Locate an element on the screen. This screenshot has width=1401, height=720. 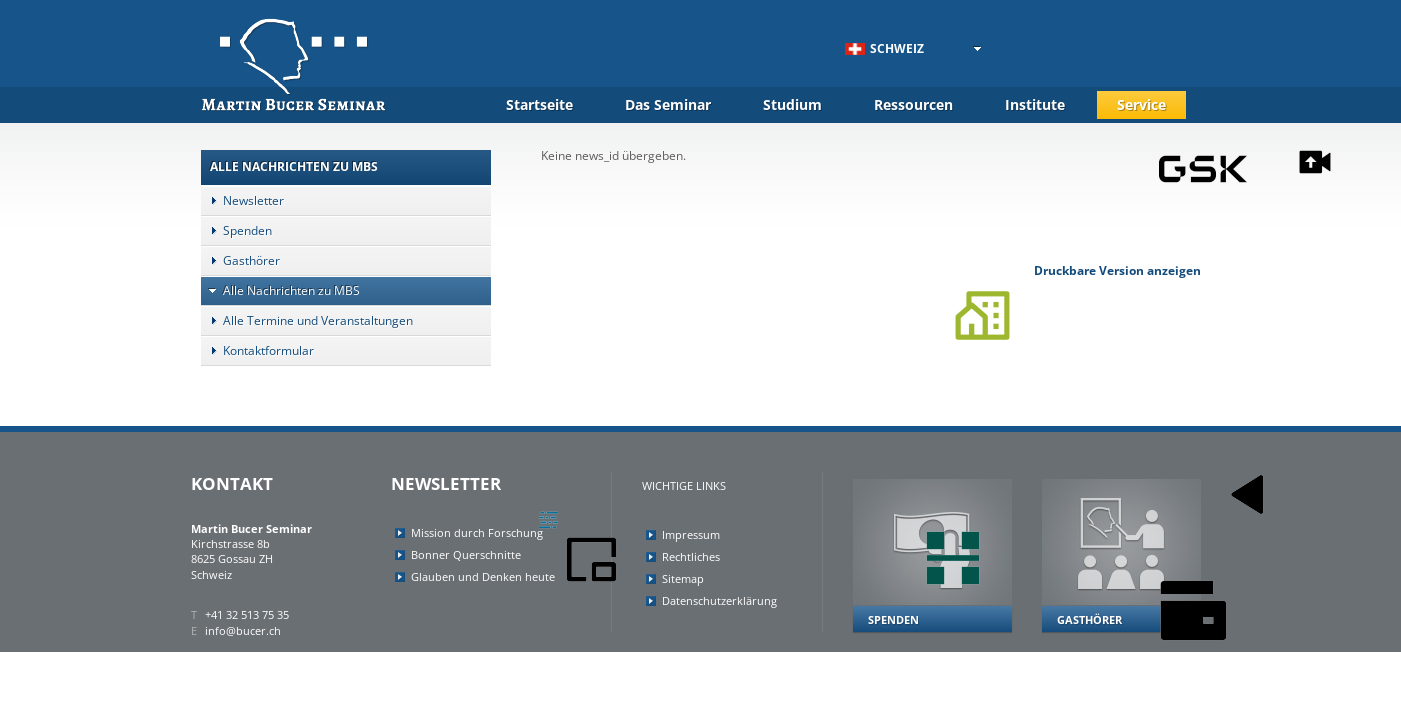
upload a video file is located at coordinates (1315, 162).